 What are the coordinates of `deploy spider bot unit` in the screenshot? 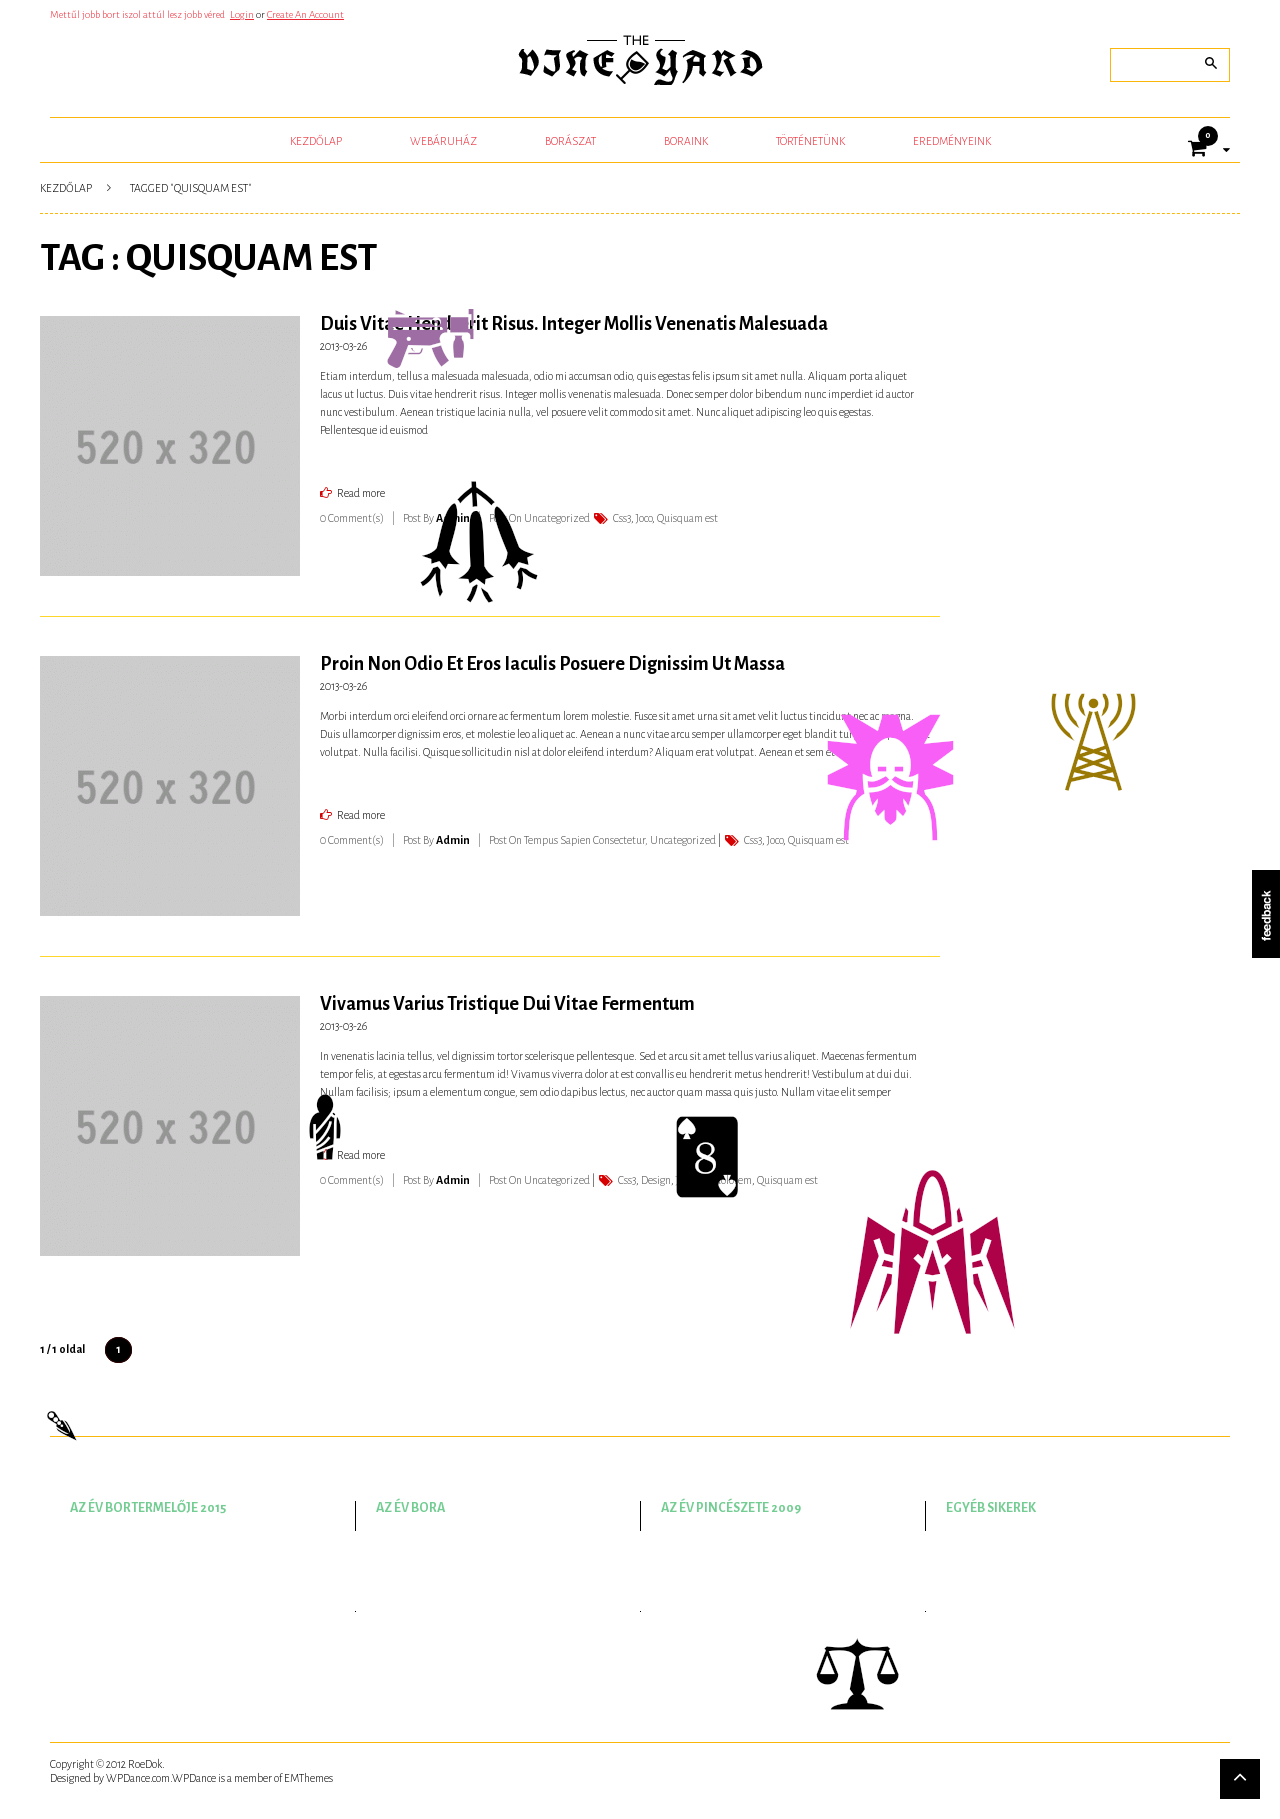 It's located at (932, 1250).